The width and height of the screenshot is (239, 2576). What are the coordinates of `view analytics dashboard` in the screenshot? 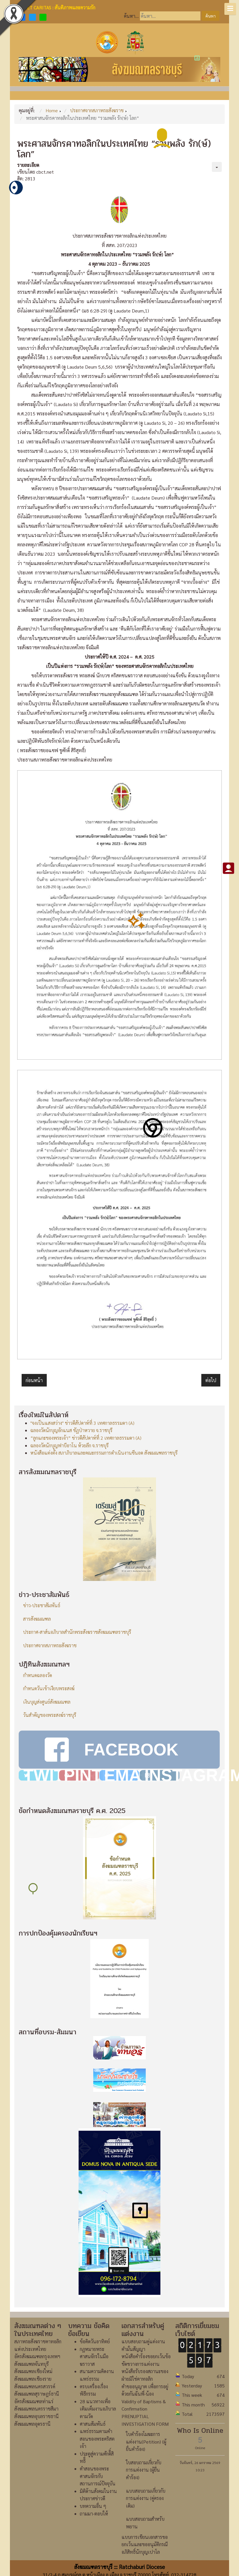 It's located at (197, 58).